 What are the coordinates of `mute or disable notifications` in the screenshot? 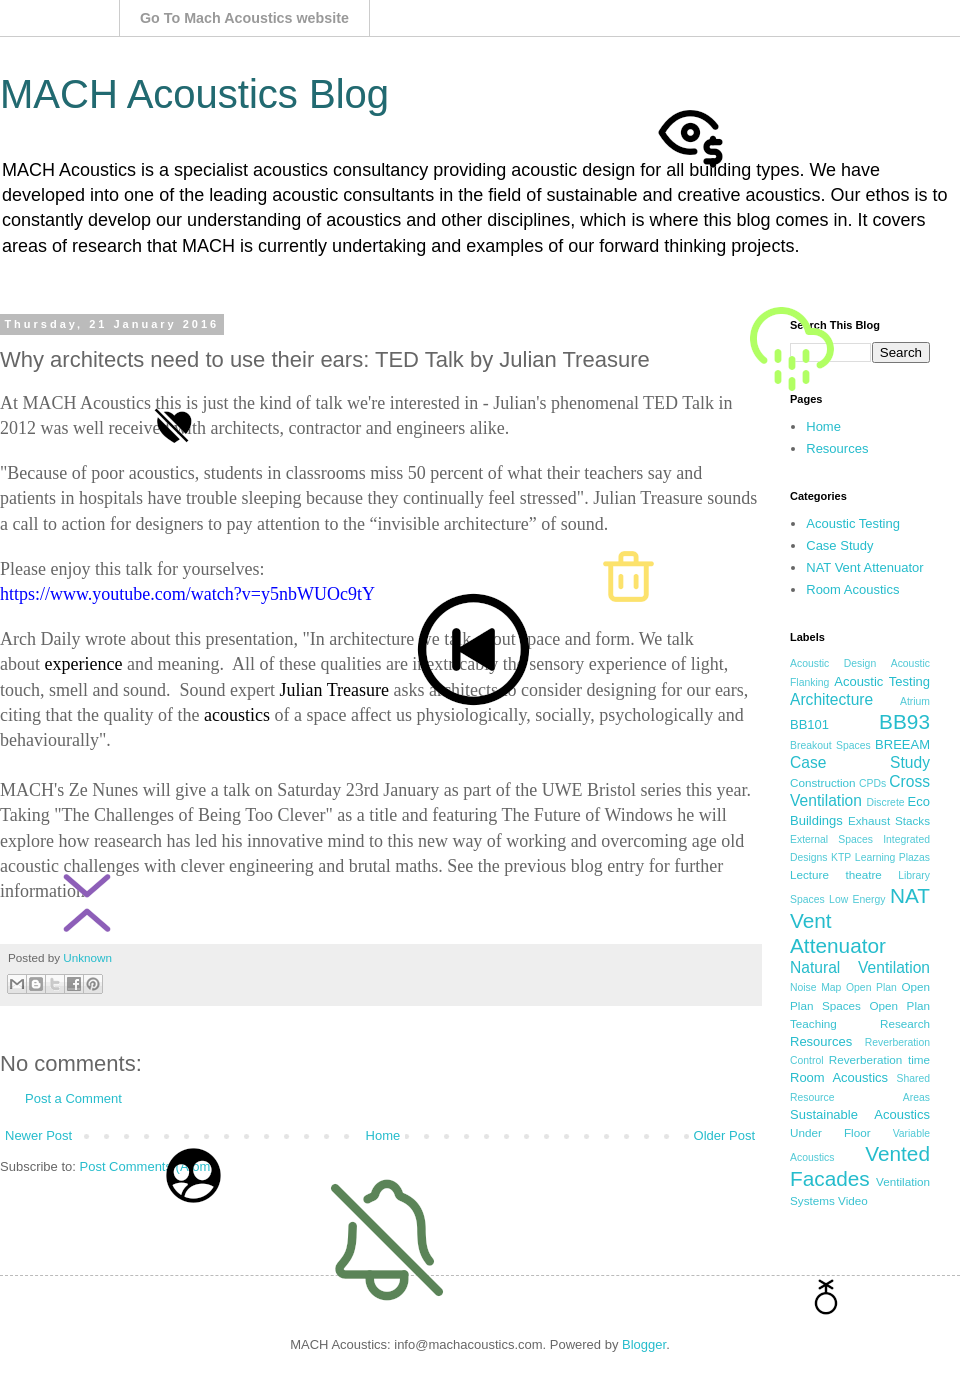 It's located at (387, 1240).